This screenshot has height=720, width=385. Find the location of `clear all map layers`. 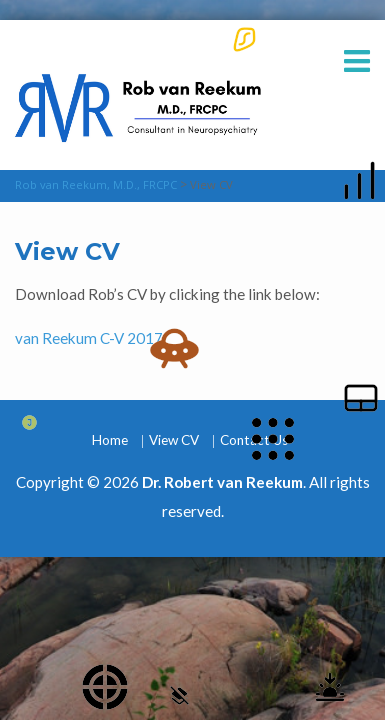

clear all map layers is located at coordinates (179, 696).